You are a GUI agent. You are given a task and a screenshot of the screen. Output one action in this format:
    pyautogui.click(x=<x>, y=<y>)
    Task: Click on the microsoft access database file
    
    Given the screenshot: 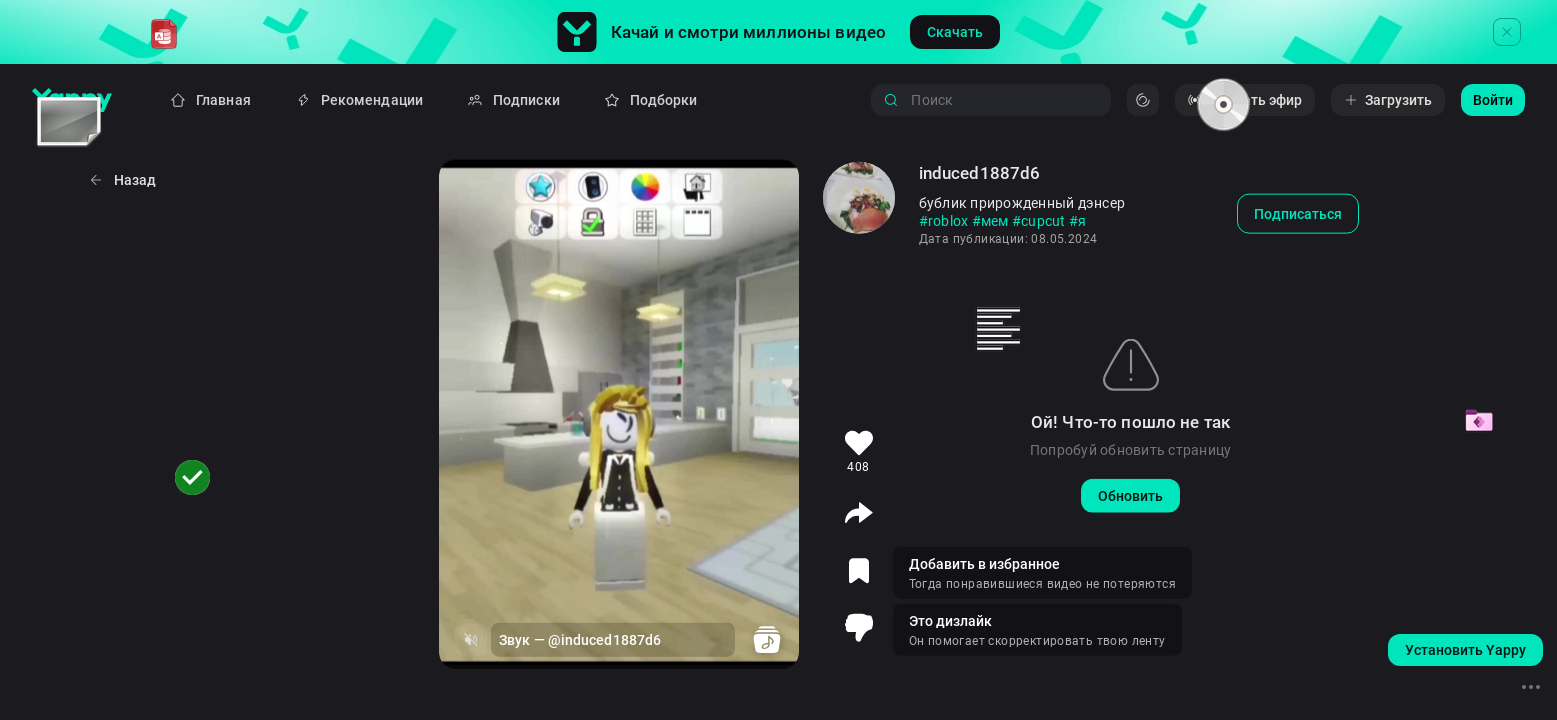 What is the action you would take?
    pyautogui.click(x=164, y=34)
    